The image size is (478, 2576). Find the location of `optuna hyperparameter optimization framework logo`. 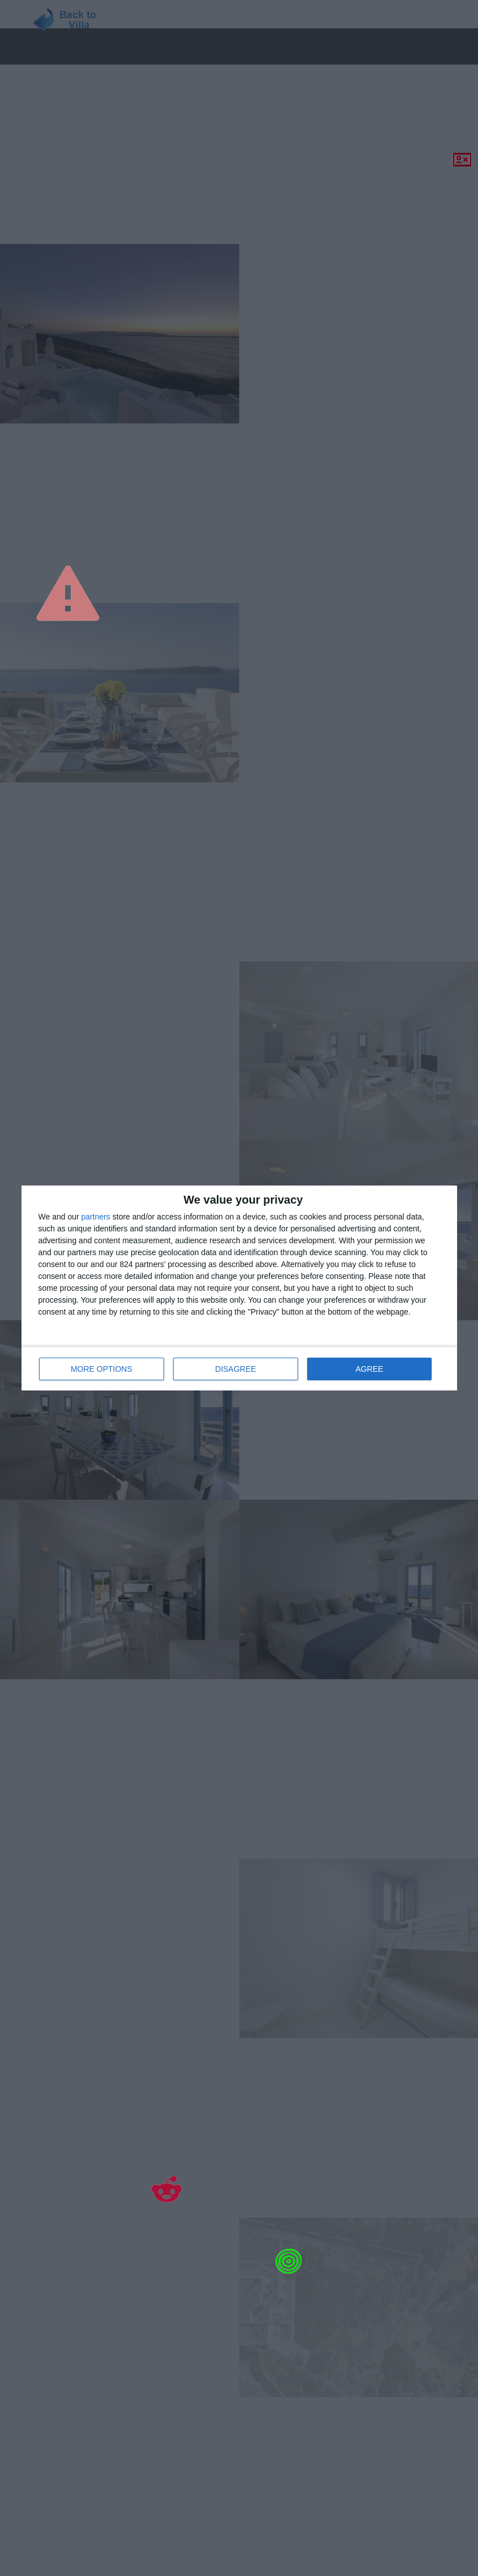

optuna hyperparameter optimization framework logo is located at coordinates (288, 2261).